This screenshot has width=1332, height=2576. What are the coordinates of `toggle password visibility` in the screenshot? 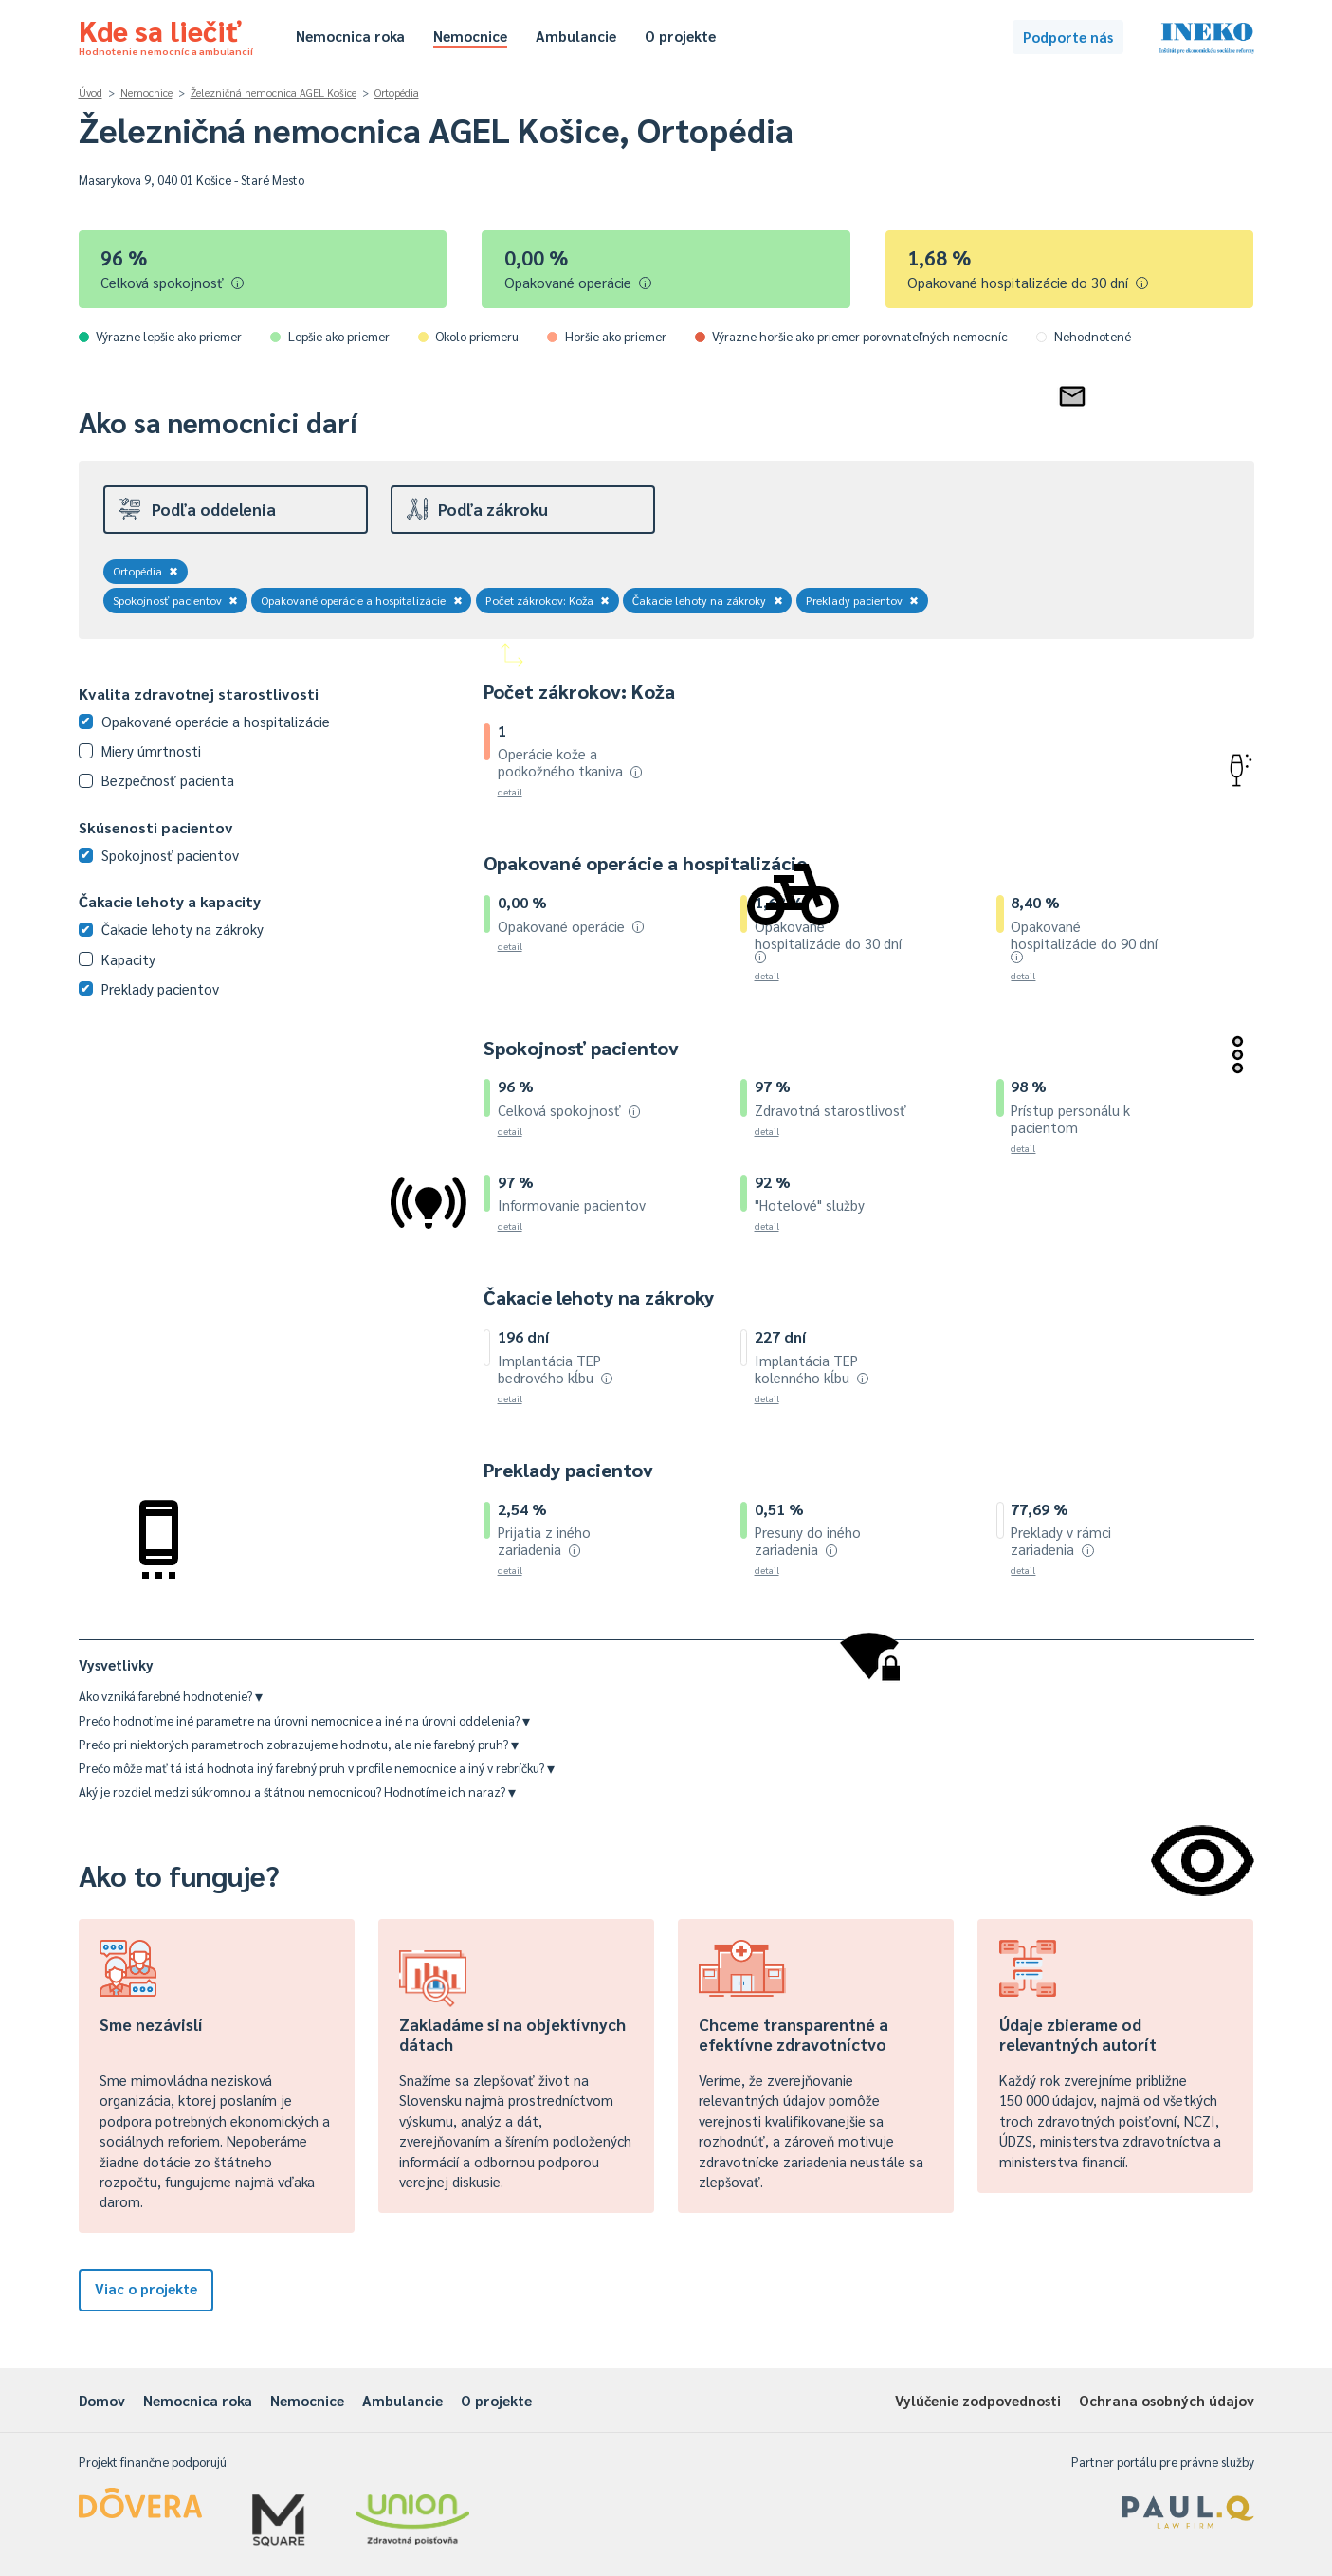 It's located at (1202, 1860).